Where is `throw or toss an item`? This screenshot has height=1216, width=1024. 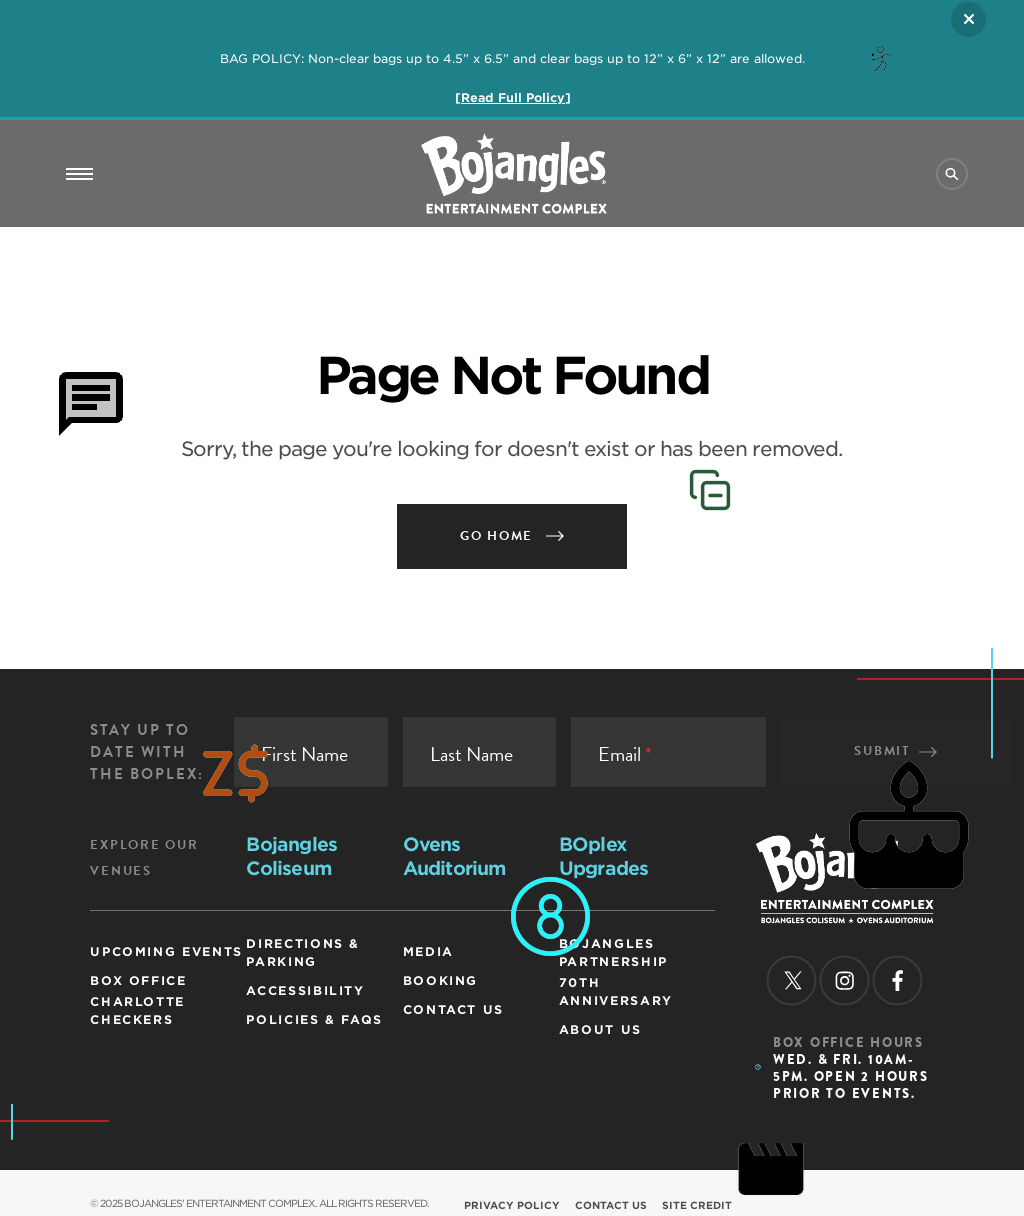
throw or toss an item is located at coordinates (880, 58).